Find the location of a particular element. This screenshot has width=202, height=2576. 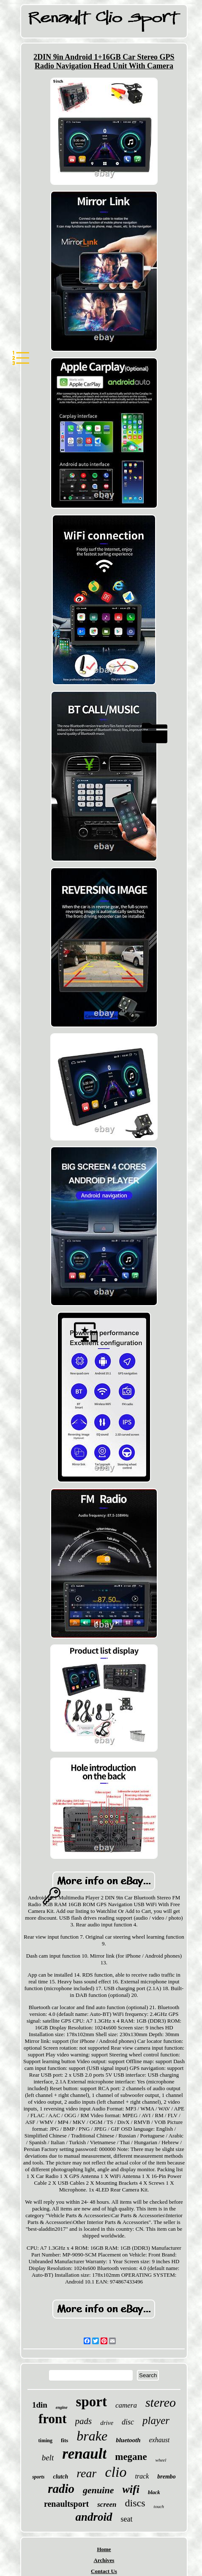

indicates Japanese yen currency is located at coordinates (89, 764).